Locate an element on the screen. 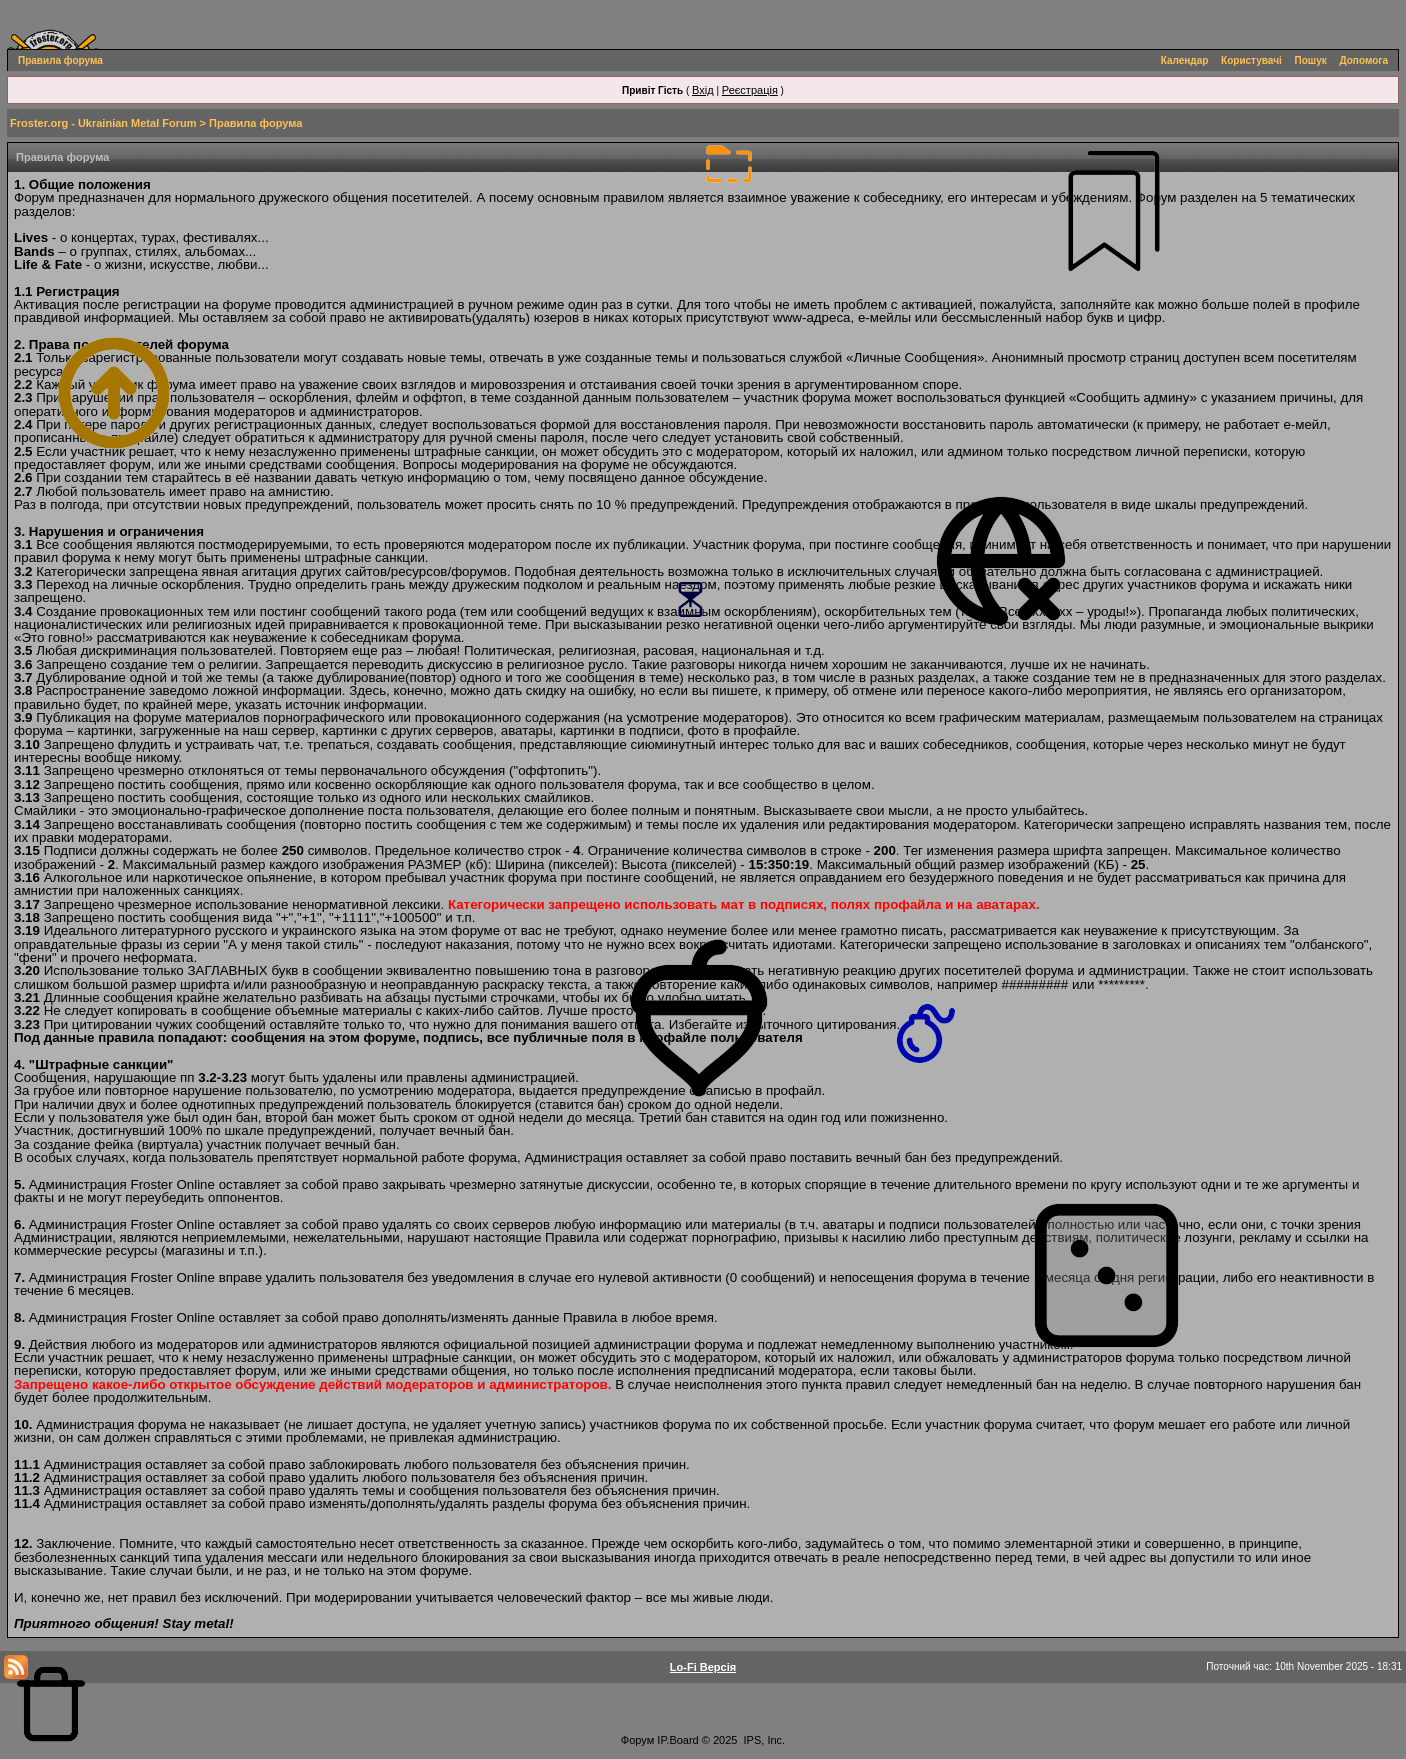  upload a file or content is located at coordinates (114, 393).